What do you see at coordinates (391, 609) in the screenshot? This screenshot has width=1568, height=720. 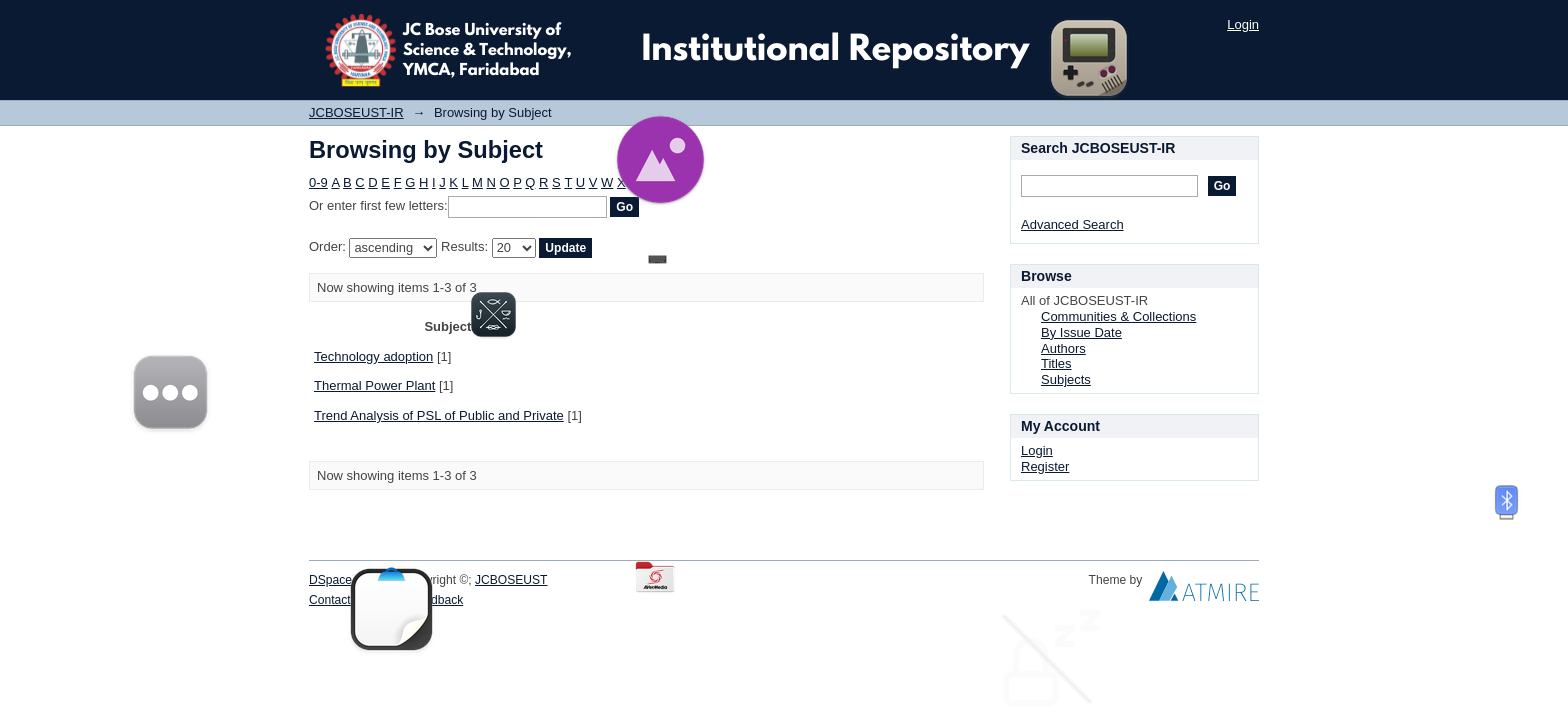 I see `open tasks or to-do list app` at bounding box center [391, 609].